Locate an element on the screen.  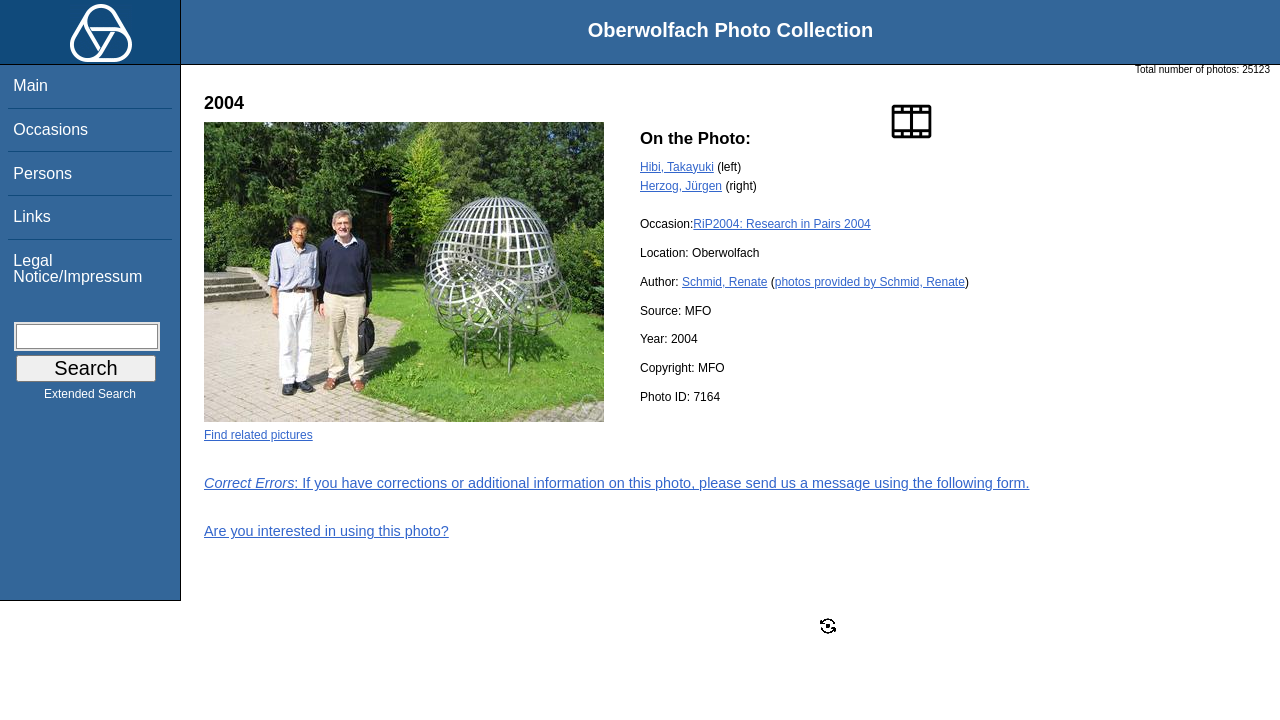
switch between front and rear camera is located at coordinates (828, 626).